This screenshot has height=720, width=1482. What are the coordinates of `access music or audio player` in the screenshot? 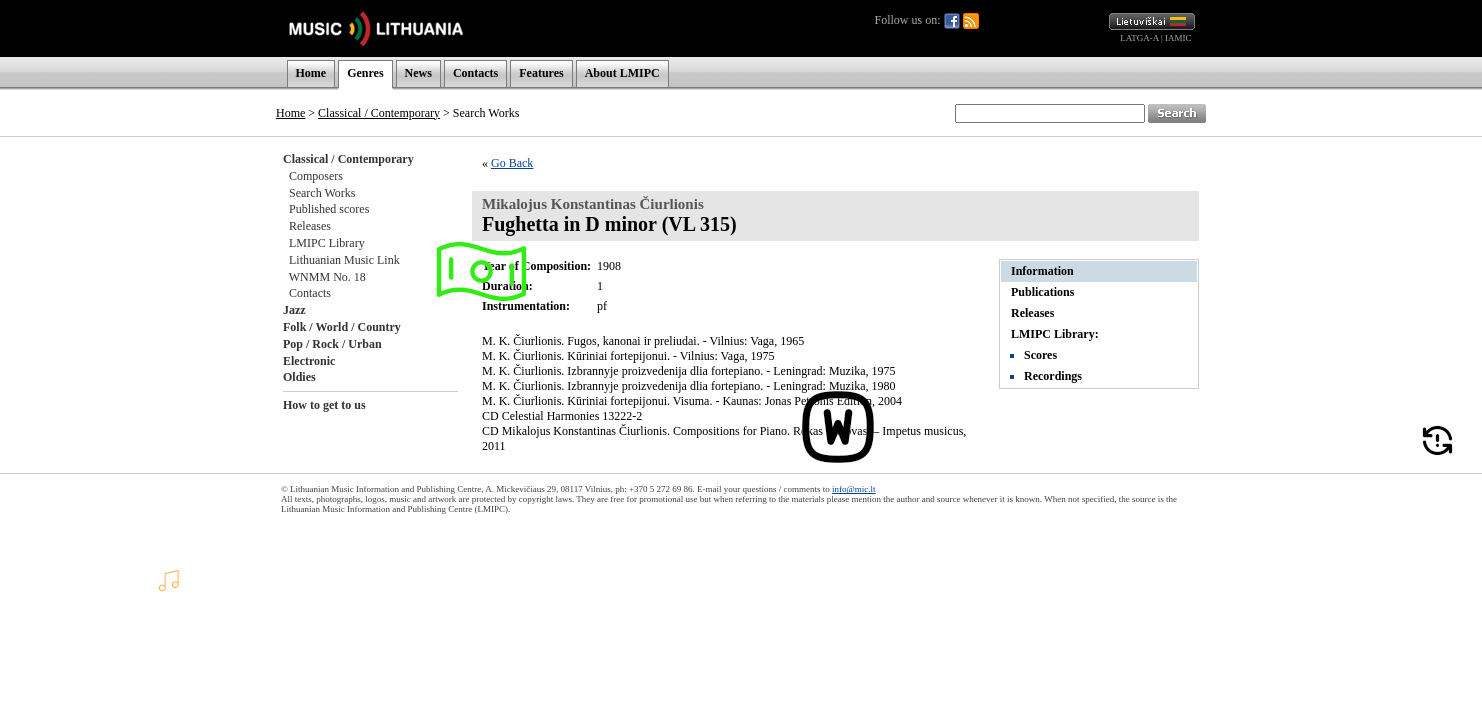 It's located at (170, 581).